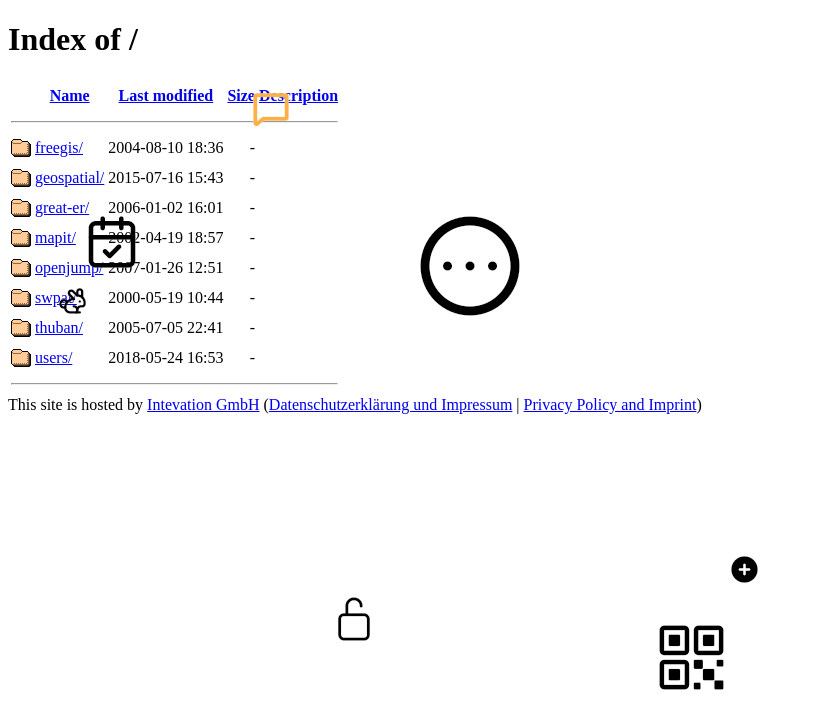 Image resolution: width=823 pixels, height=720 pixels. Describe the element at coordinates (271, 107) in the screenshot. I see `open chat or messaging` at that location.